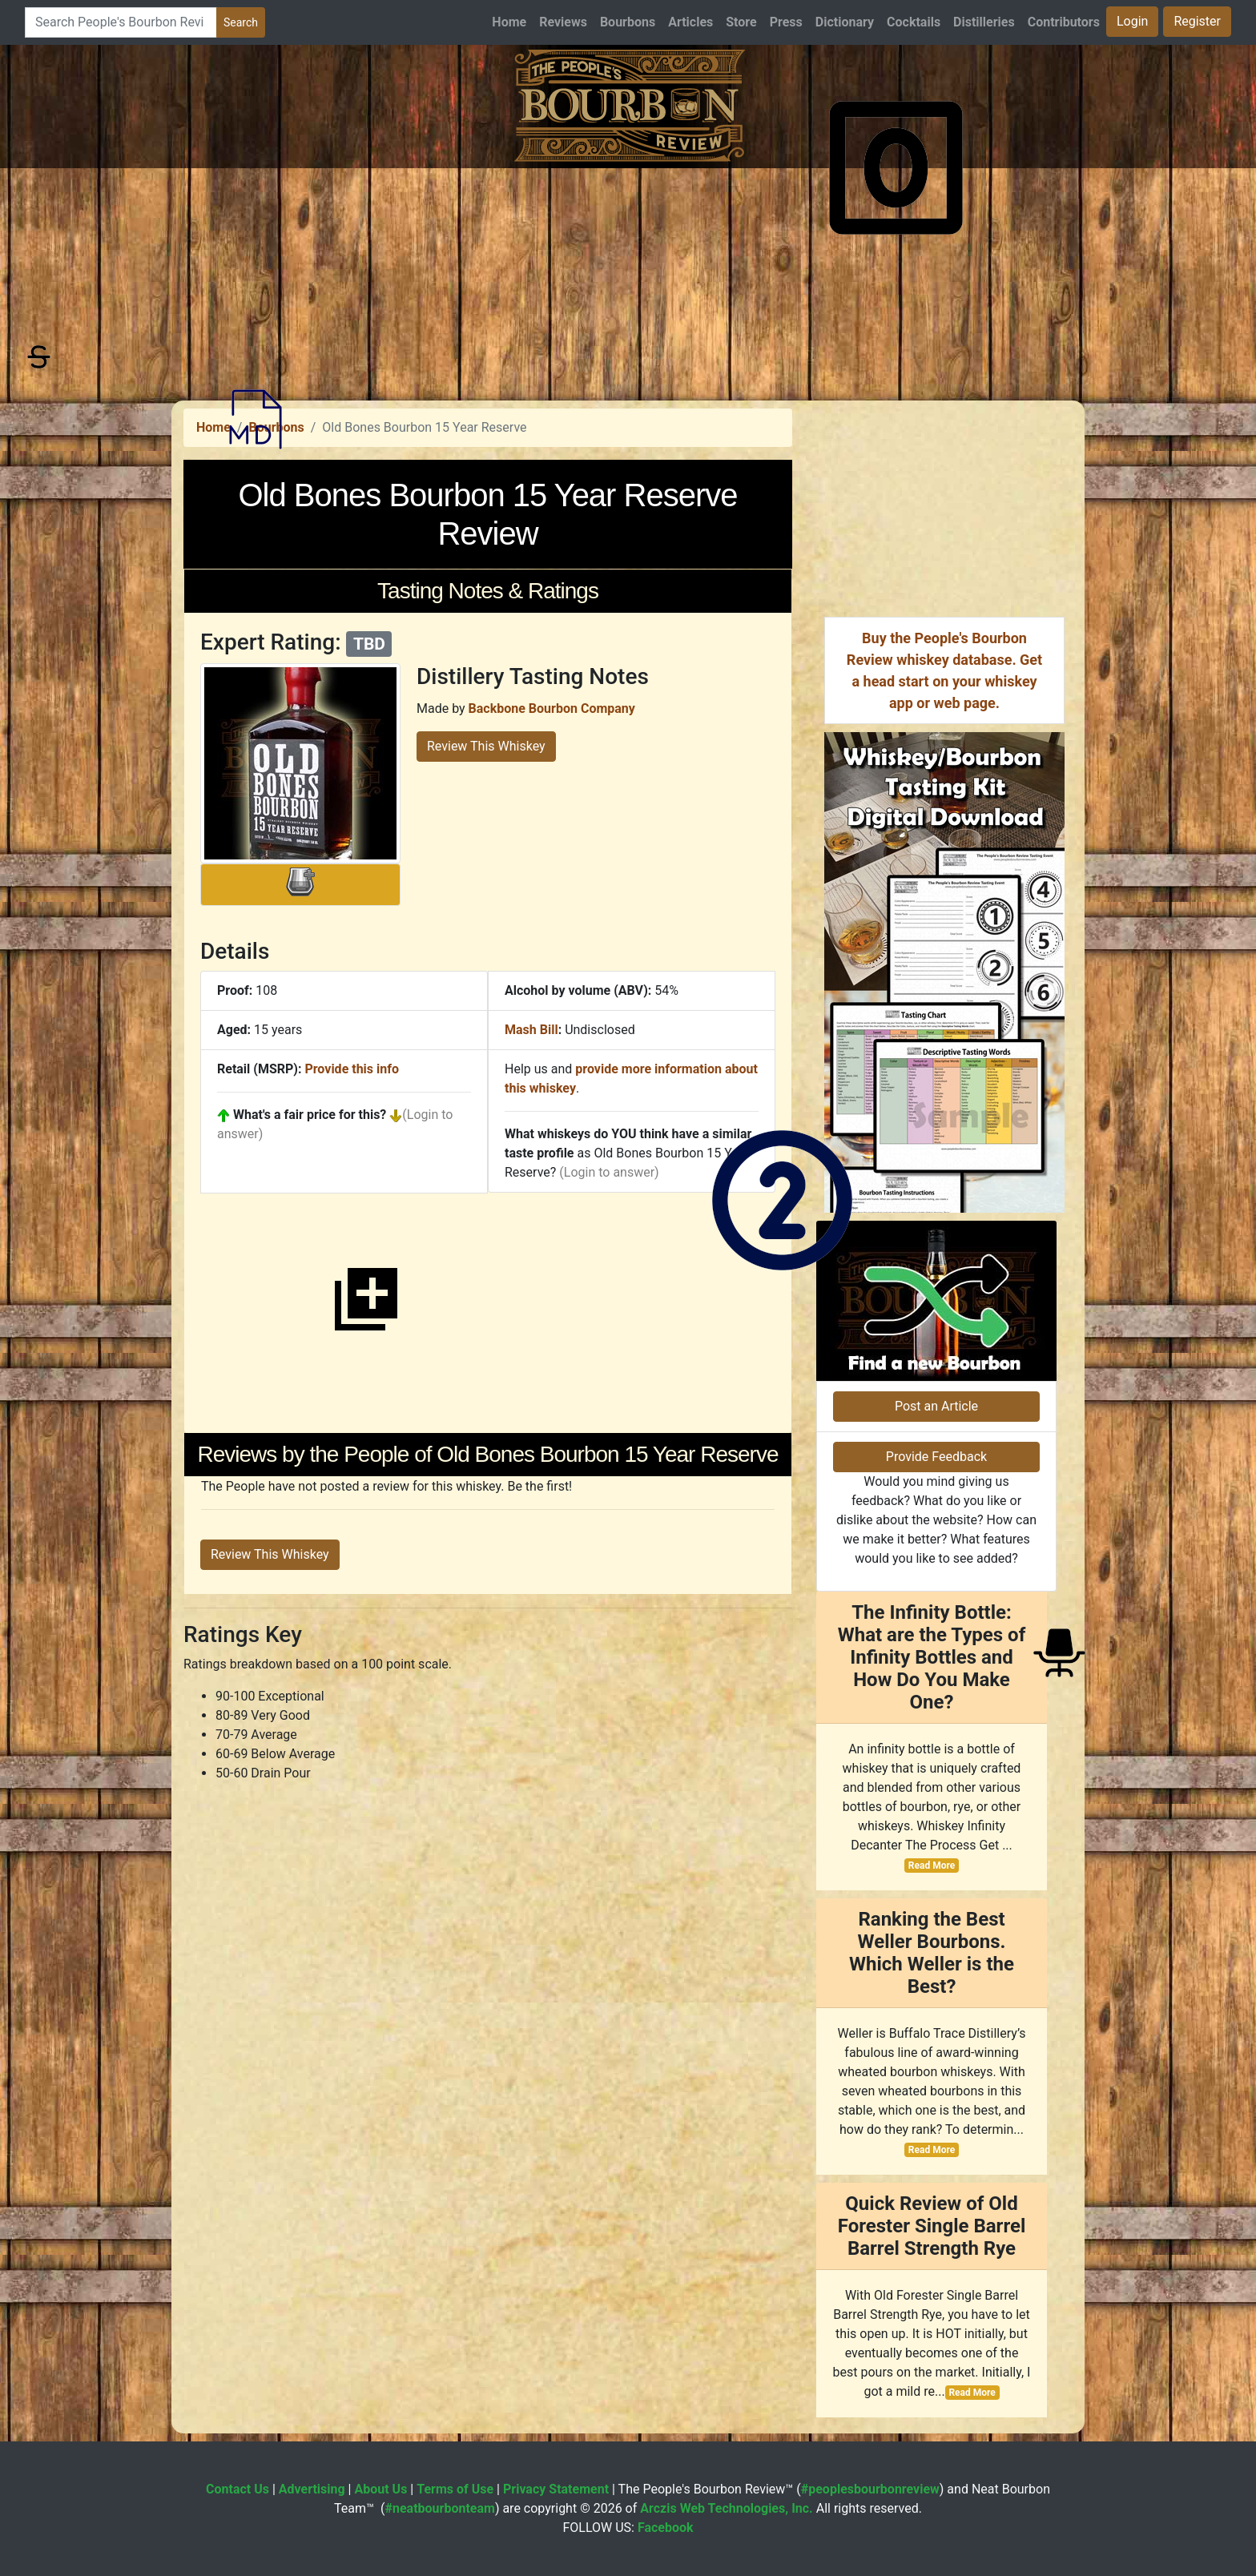 Image resolution: width=1256 pixels, height=2576 pixels. I want to click on add to queue, so click(366, 1299).